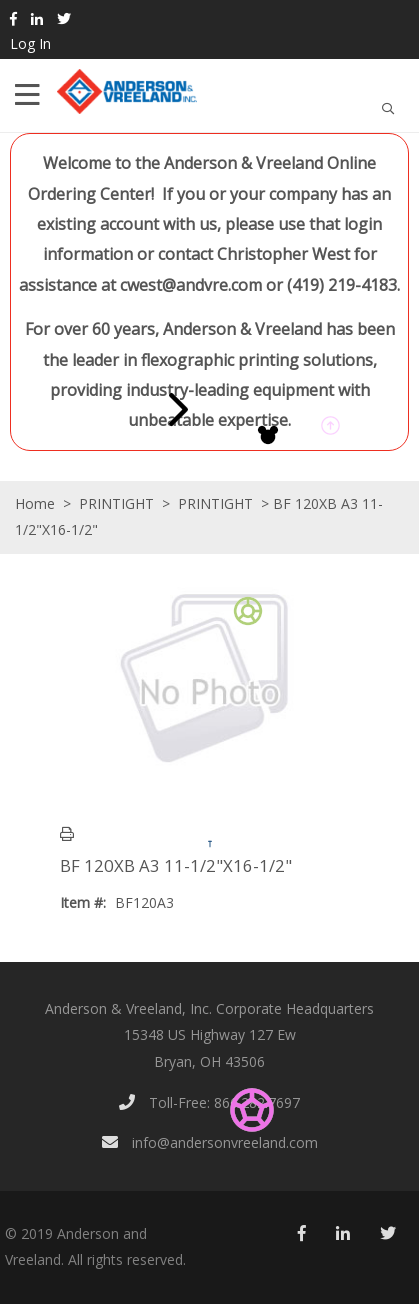 The height and width of the screenshot is (1304, 419). What do you see at coordinates (330, 425) in the screenshot?
I see `scroll to top of page` at bounding box center [330, 425].